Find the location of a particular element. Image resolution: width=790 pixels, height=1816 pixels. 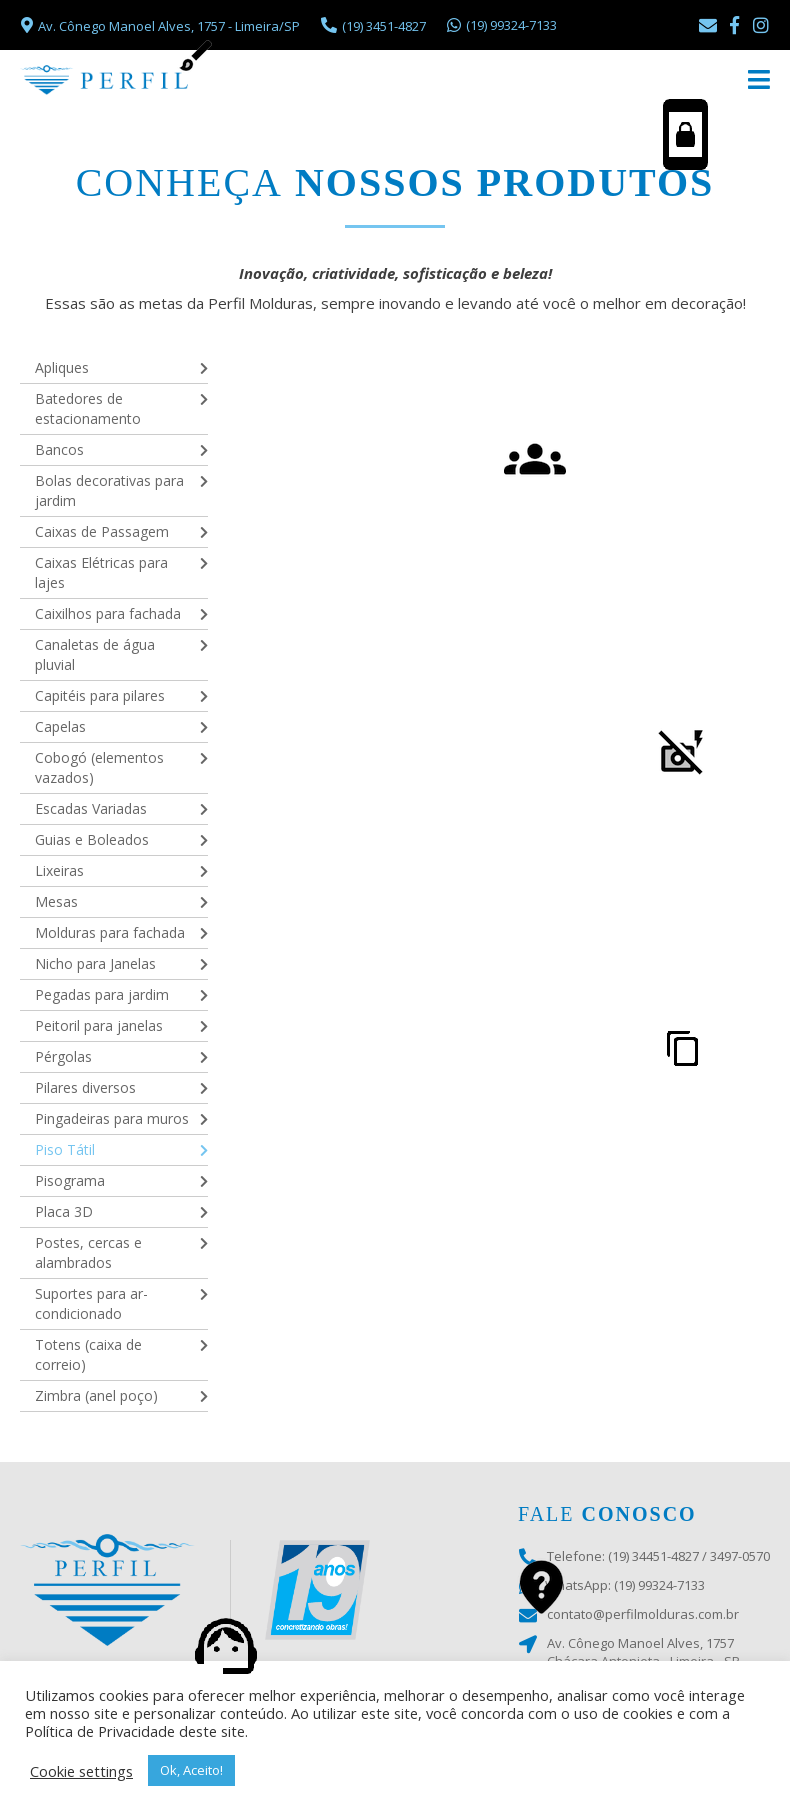

lock screen in portrait orientation is located at coordinates (685, 134).